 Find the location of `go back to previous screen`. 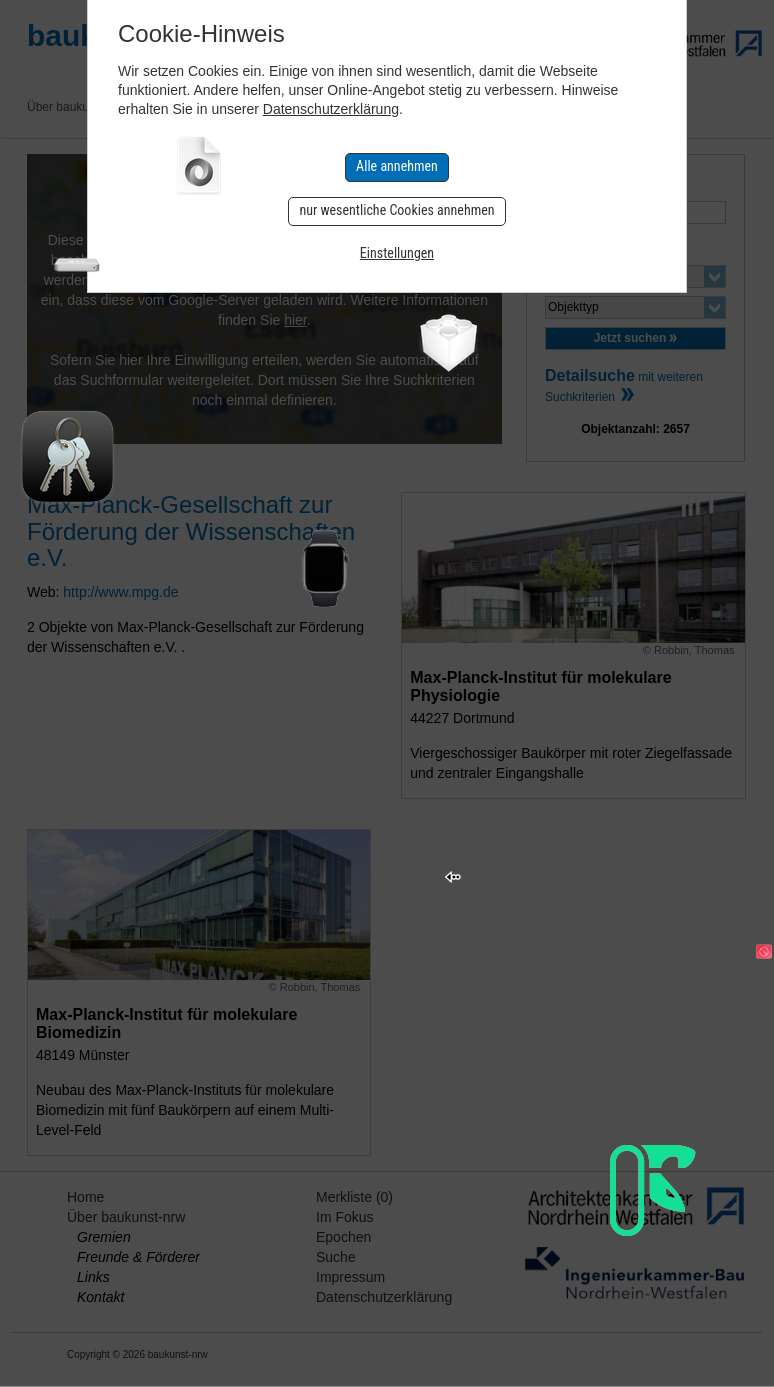

go back to previous screen is located at coordinates (453, 877).